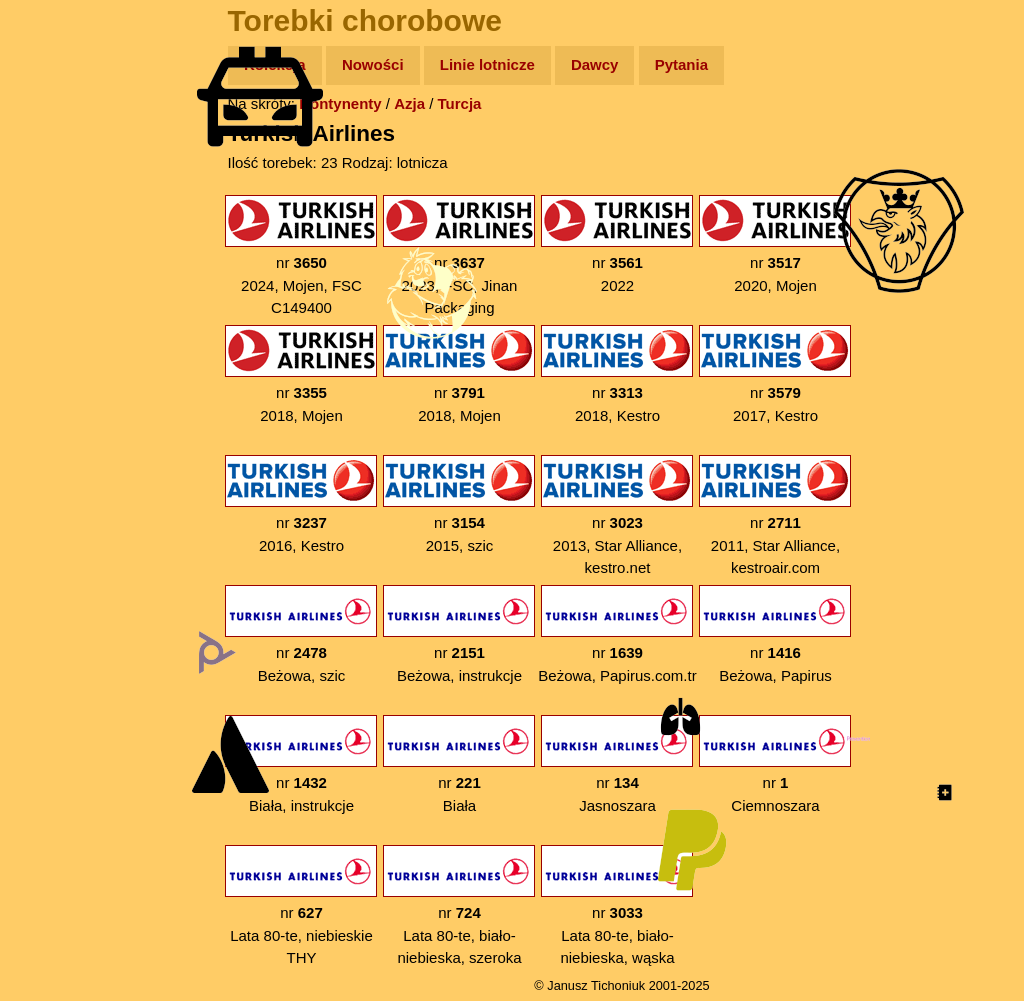 This screenshot has height=1001, width=1024. I want to click on prevention magazine brand logo, so click(858, 738).